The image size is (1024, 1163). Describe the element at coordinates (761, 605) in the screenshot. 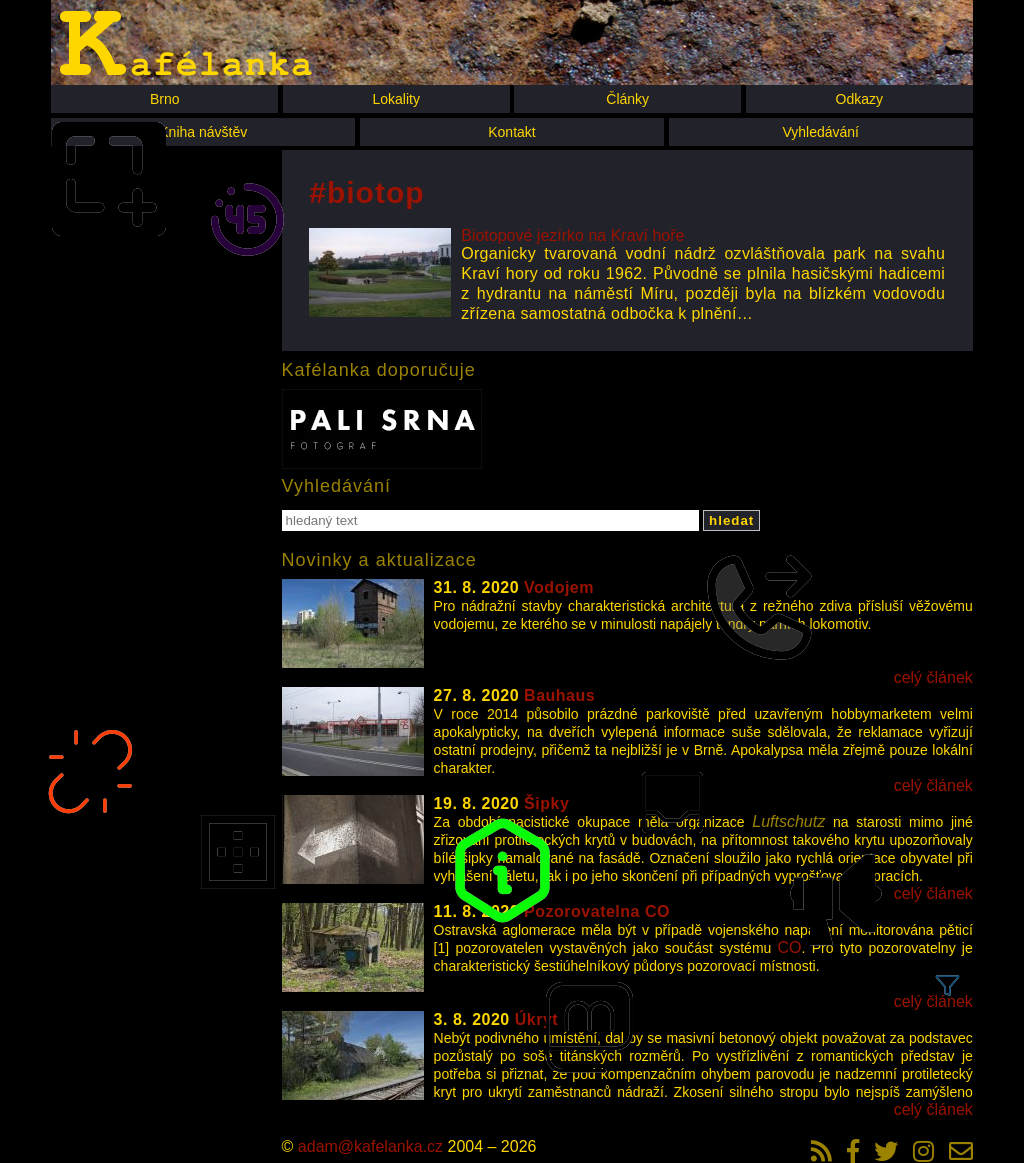

I see `transfer an active call` at that location.